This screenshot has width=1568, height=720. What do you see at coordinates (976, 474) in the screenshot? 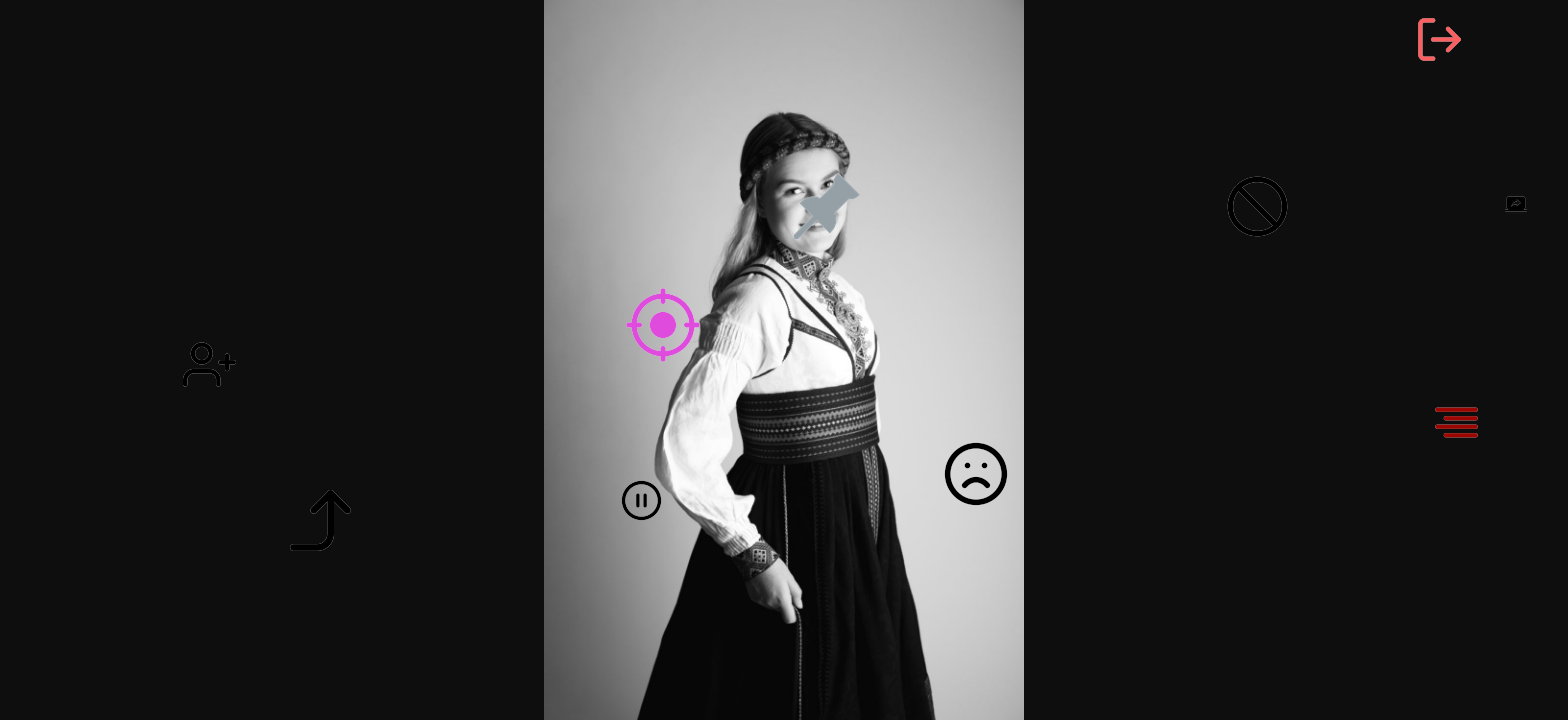
I see `submit negative feedback or rating` at bounding box center [976, 474].